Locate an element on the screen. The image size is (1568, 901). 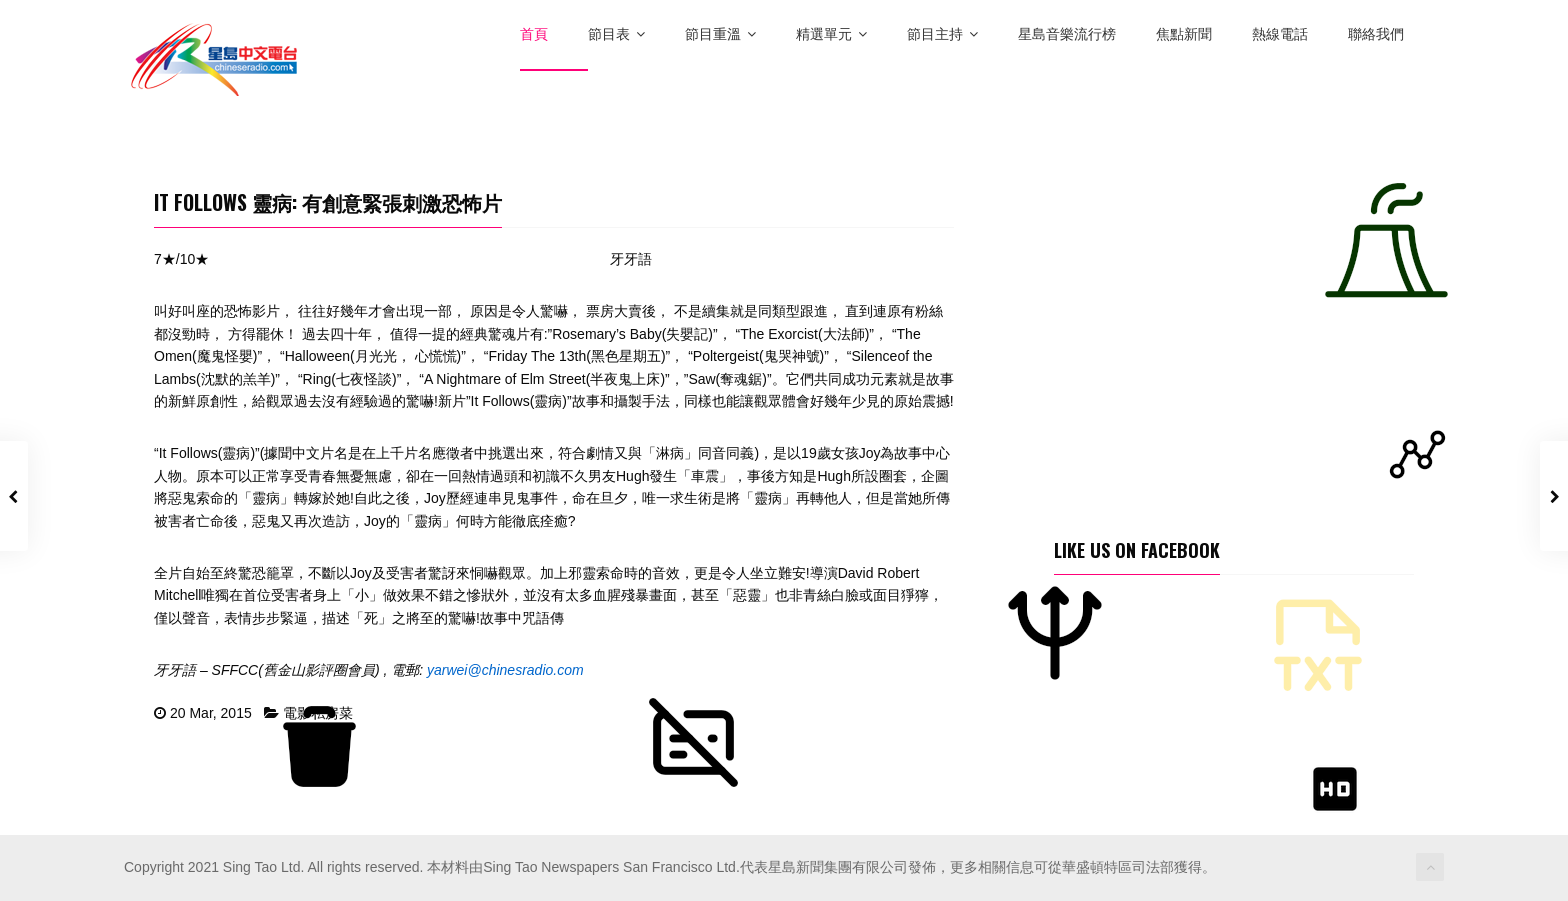
delete selected item is located at coordinates (319, 746).